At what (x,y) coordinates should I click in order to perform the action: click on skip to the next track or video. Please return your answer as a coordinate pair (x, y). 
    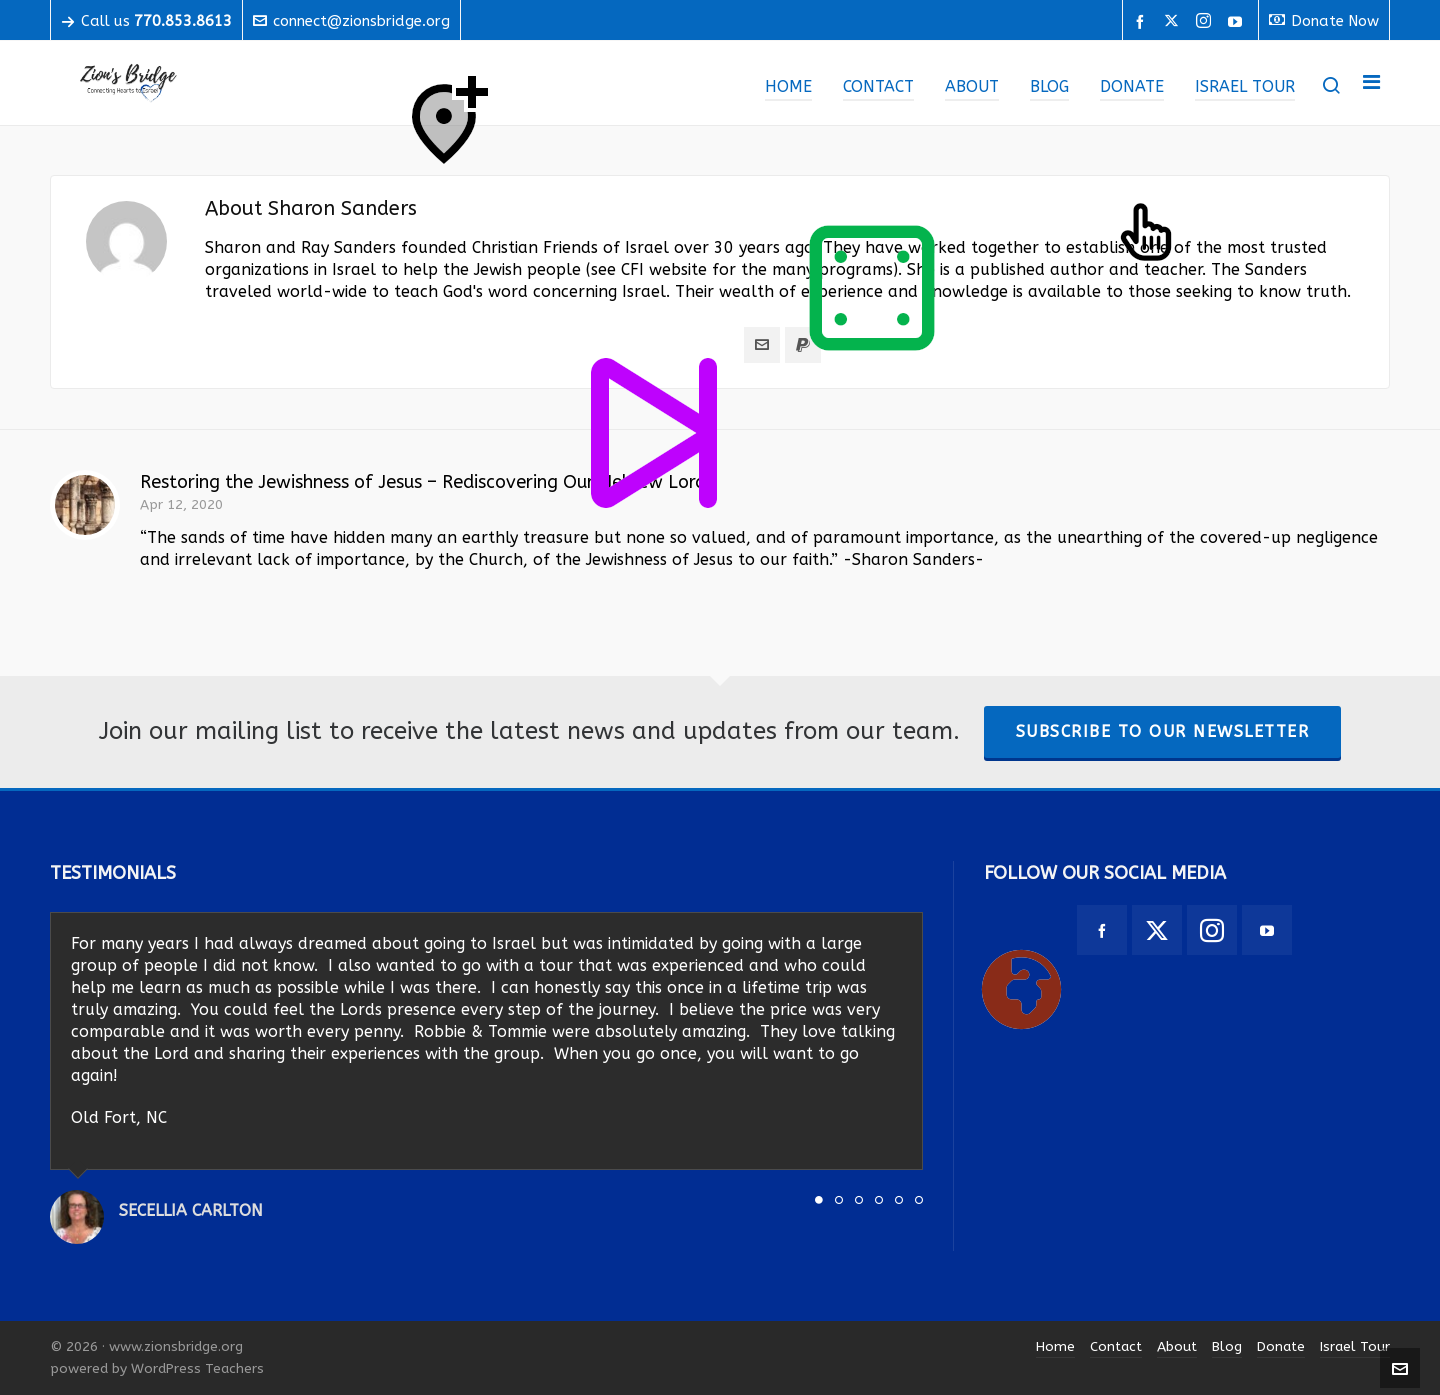
    Looking at the image, I should click on (654, 433).